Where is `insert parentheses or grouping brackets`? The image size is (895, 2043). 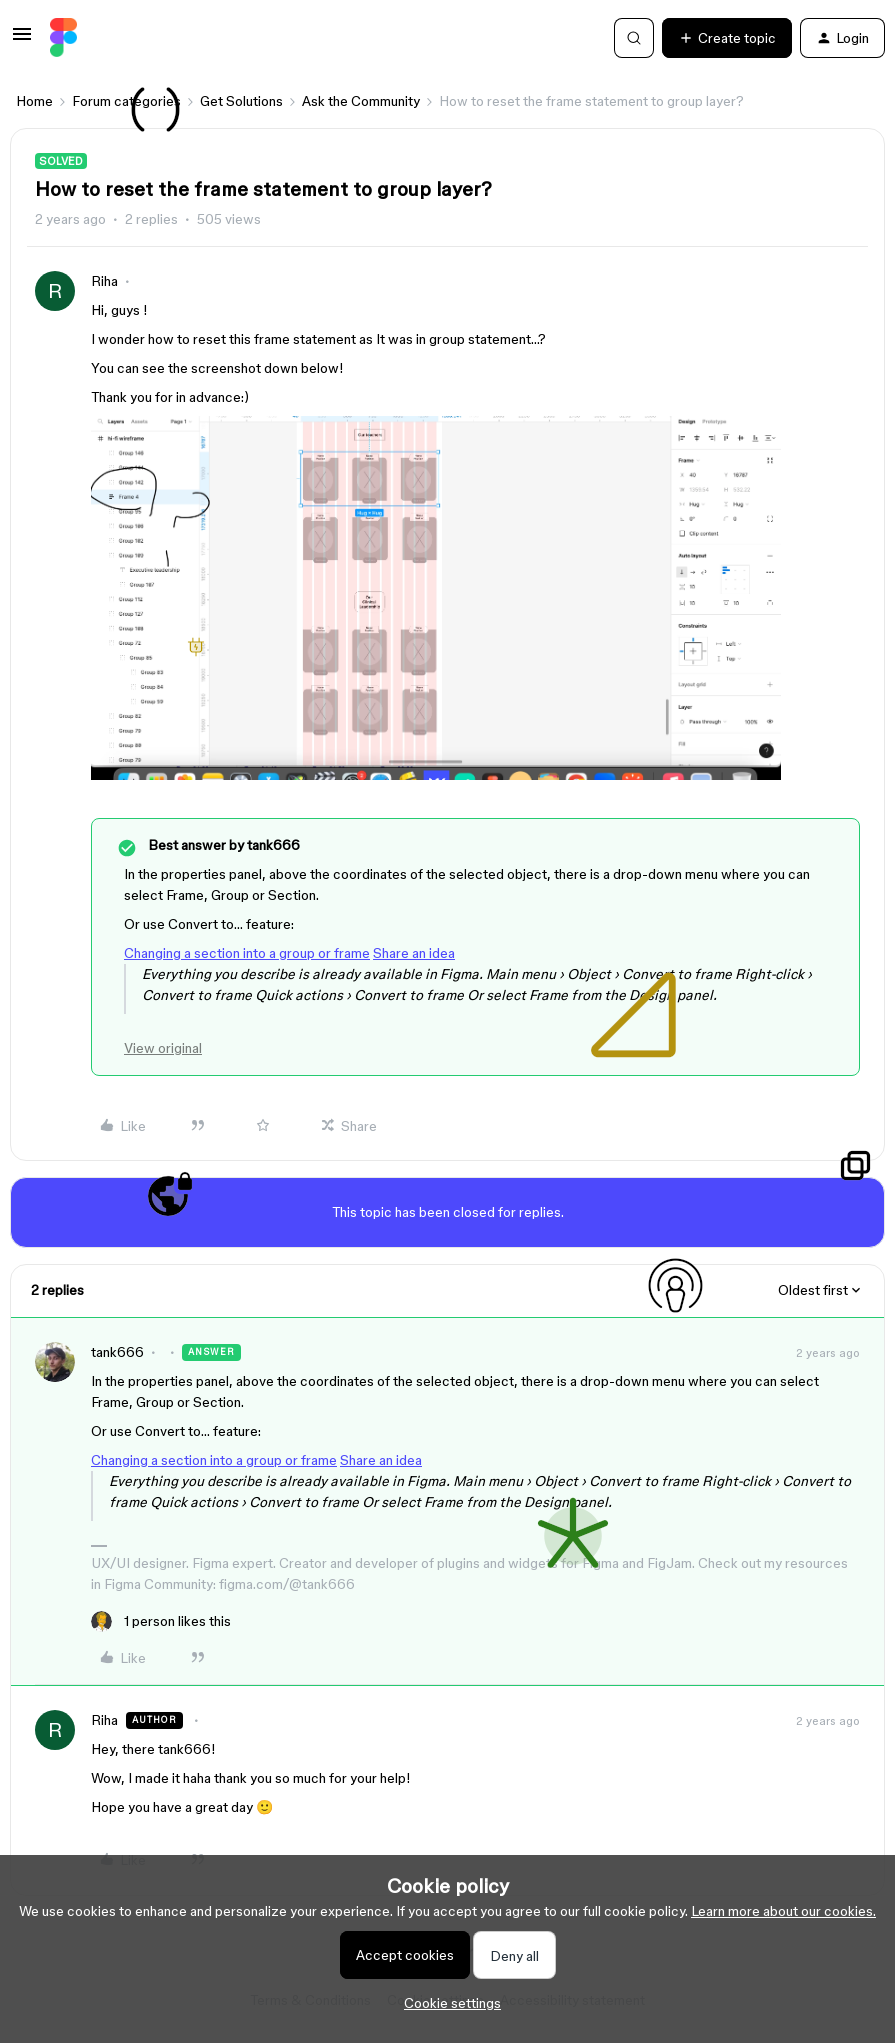
insert parentheses or grouping brackets is located at coordinates (155, 109).